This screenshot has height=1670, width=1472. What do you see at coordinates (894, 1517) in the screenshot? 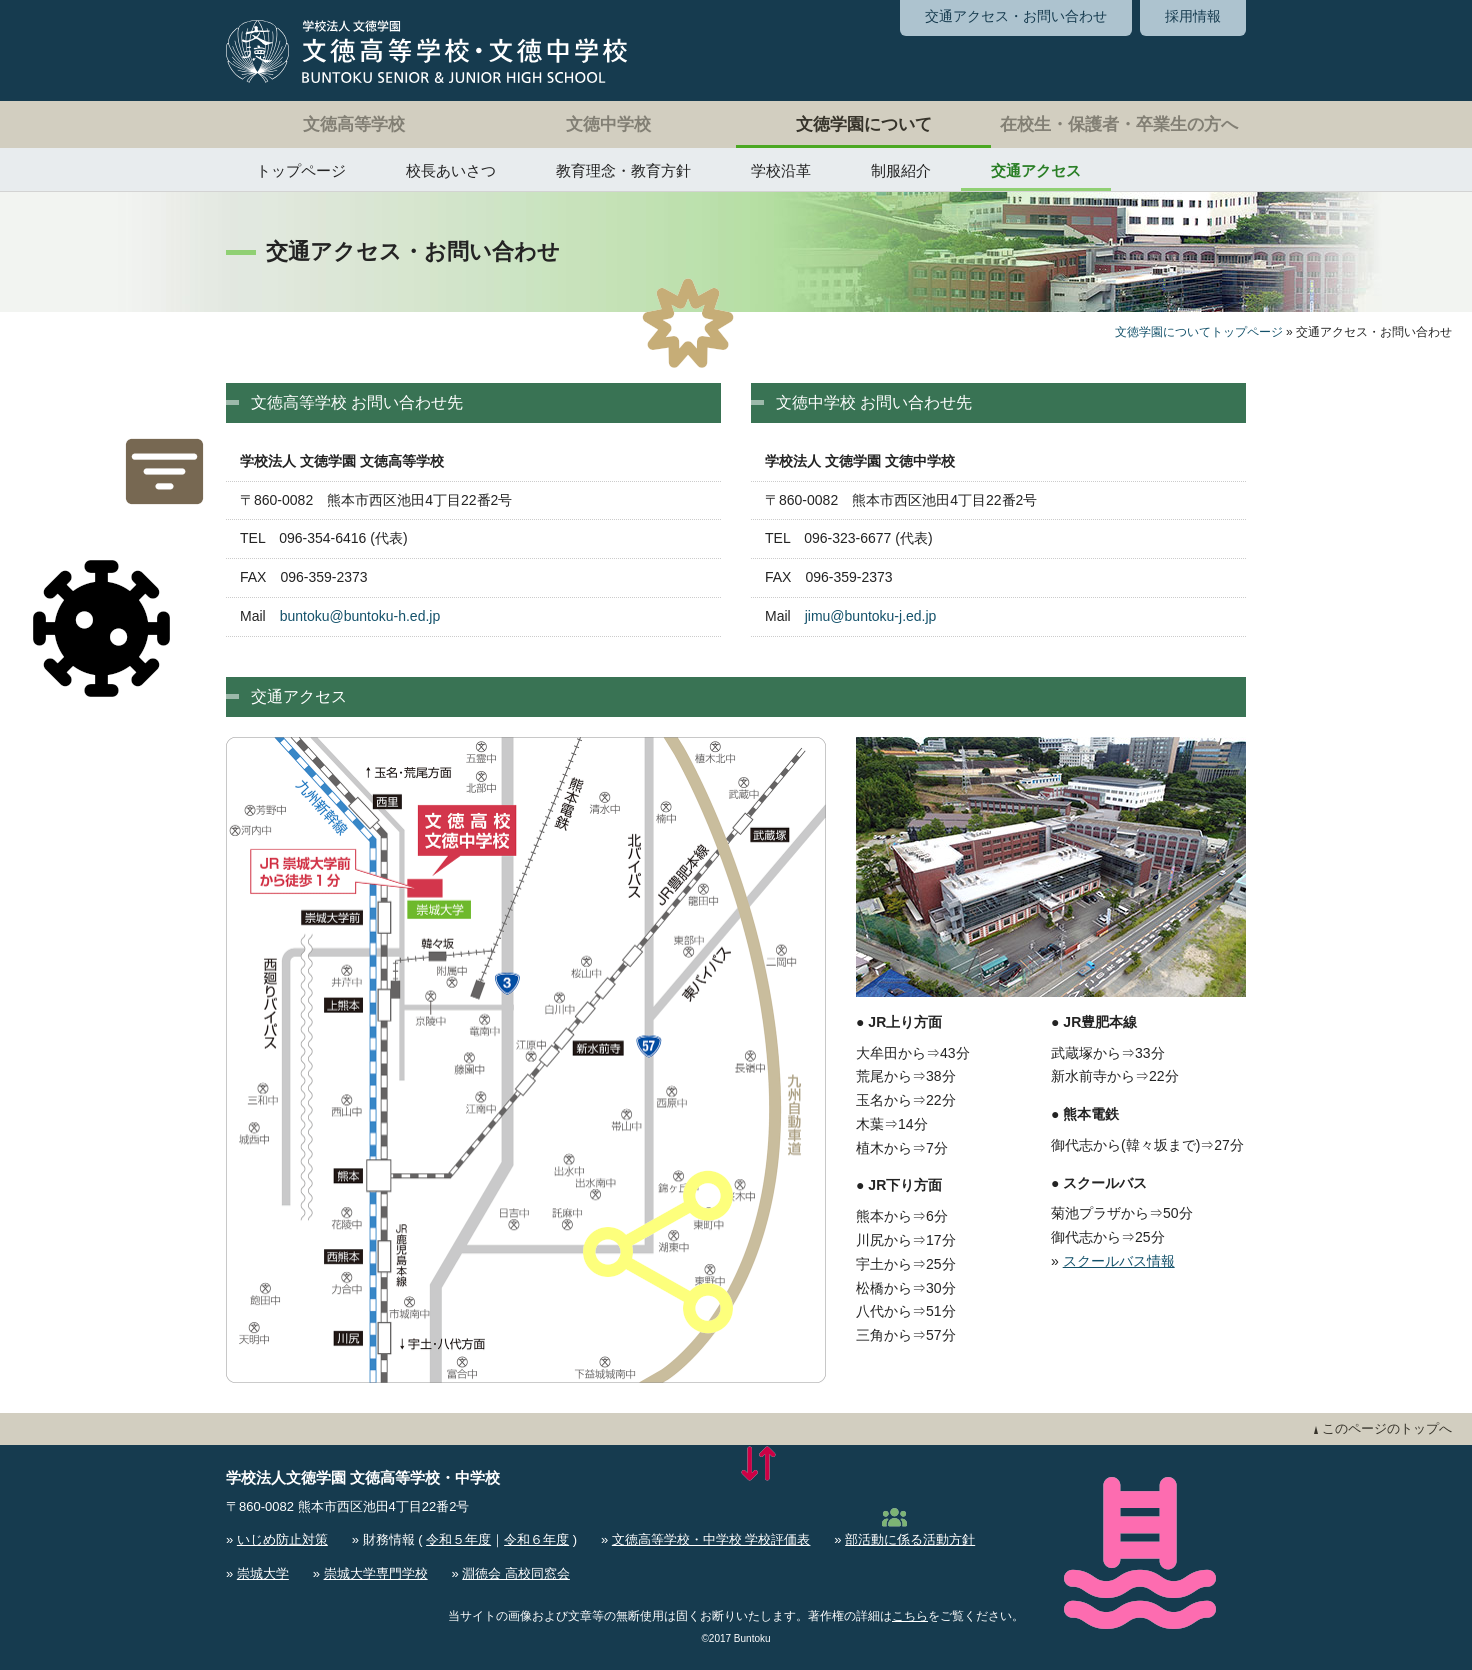
I see `view all users or team members` at bounding box center [894, 1517].